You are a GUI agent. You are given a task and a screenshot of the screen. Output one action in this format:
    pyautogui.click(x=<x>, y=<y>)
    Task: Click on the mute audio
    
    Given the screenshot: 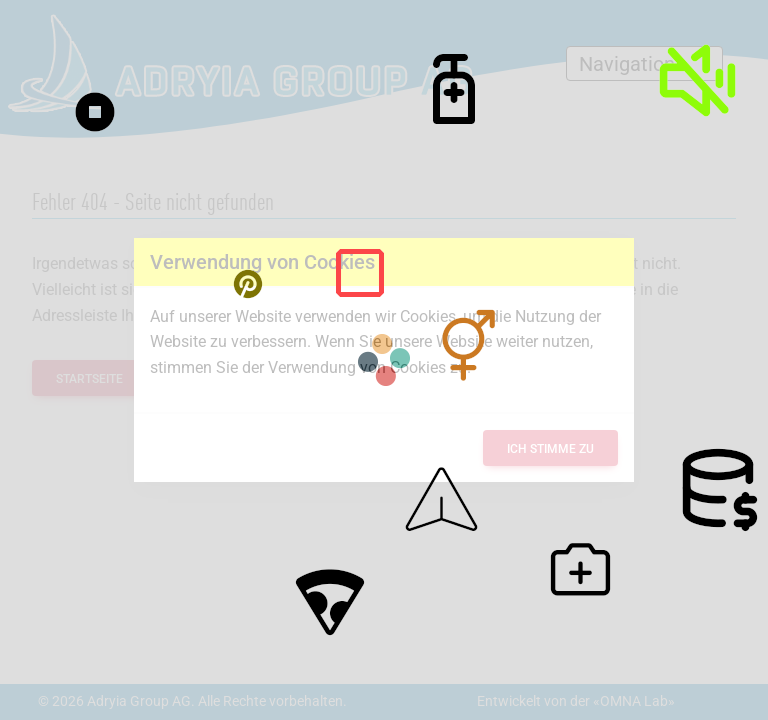 What is the action you would take?
    pyautogui.click(x=695, y=80)
    